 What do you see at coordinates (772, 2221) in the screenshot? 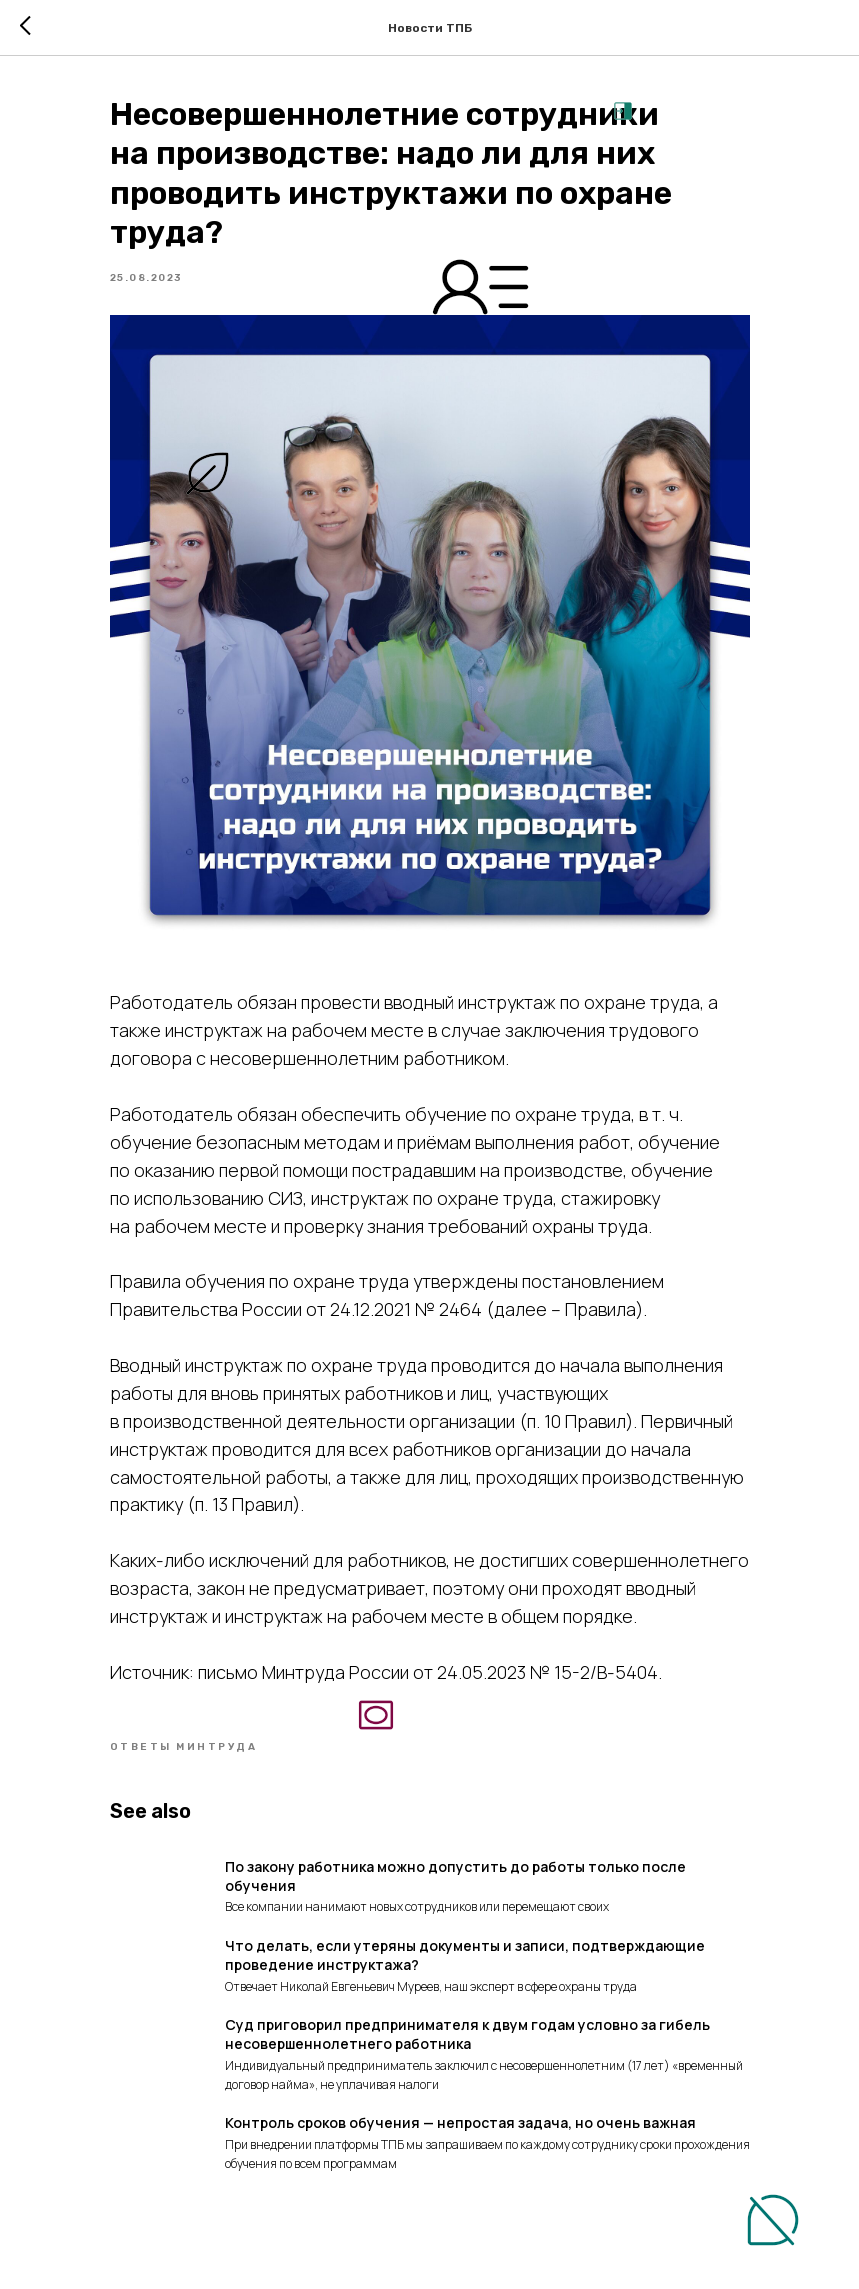
I see `mute or disable chat notifications` at bounding box center [772, 2221].